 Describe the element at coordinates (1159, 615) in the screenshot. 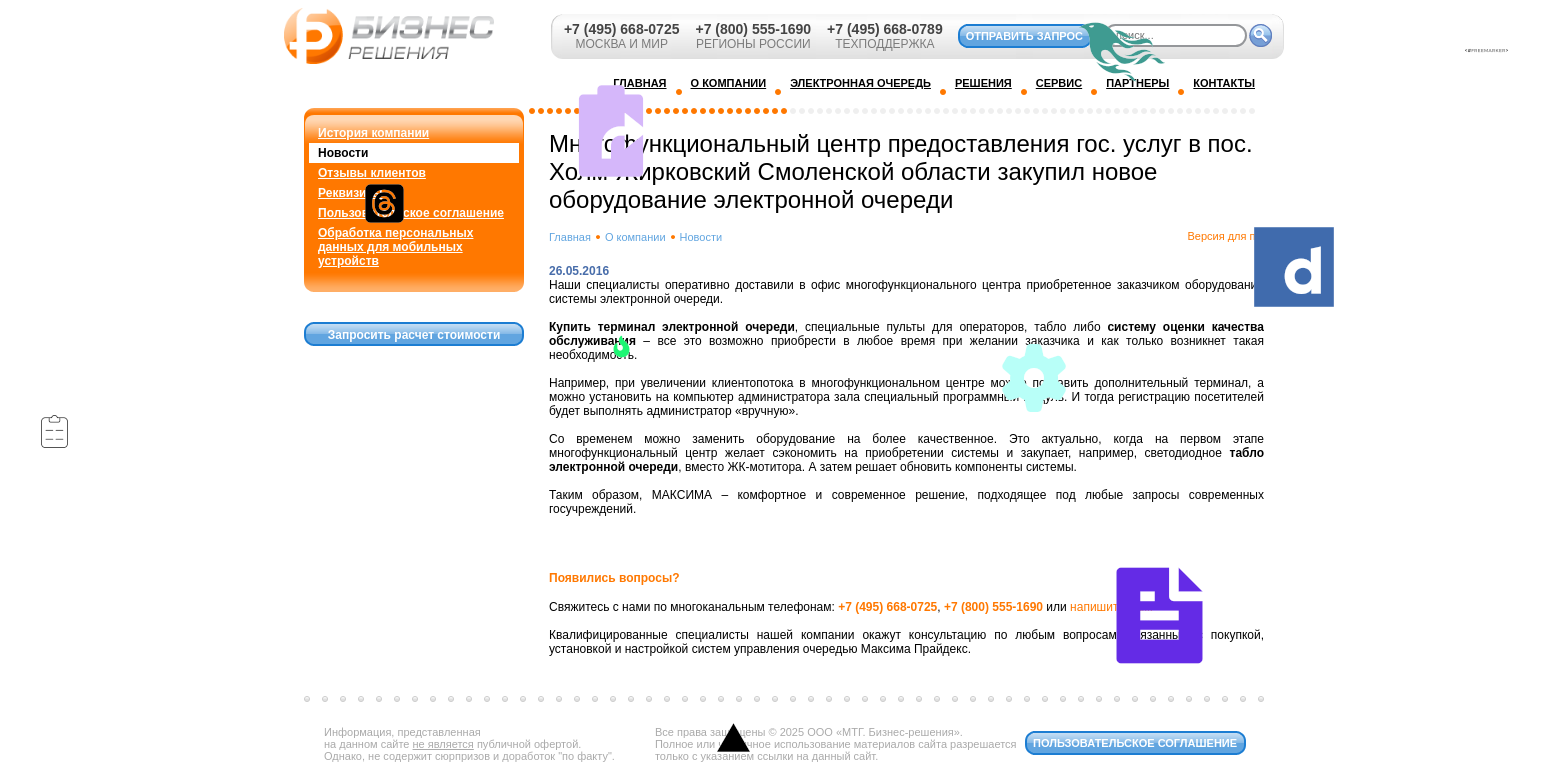

I see `view document details` at that location.